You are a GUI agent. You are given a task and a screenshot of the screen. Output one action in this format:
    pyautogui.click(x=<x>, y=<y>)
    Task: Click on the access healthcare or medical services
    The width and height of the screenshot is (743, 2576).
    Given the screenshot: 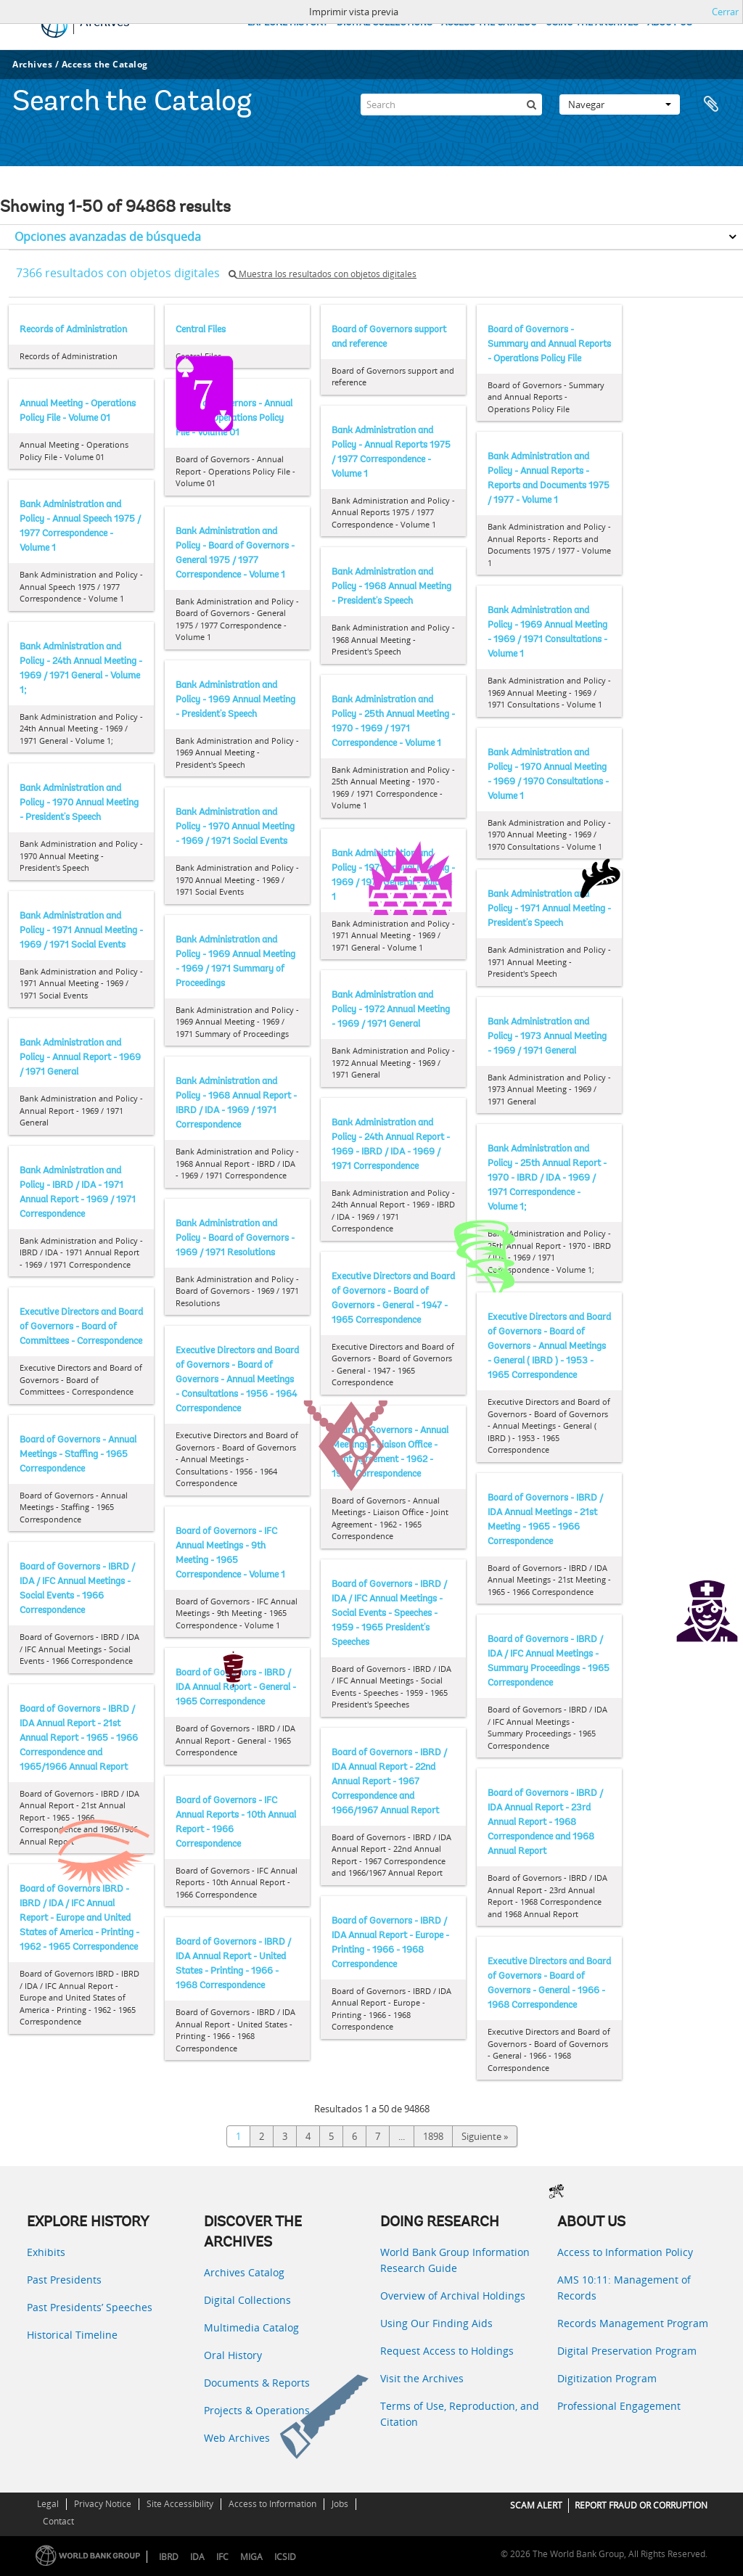 What is the action you would take?
    pyautogui.click(x=707, y=1611)
    